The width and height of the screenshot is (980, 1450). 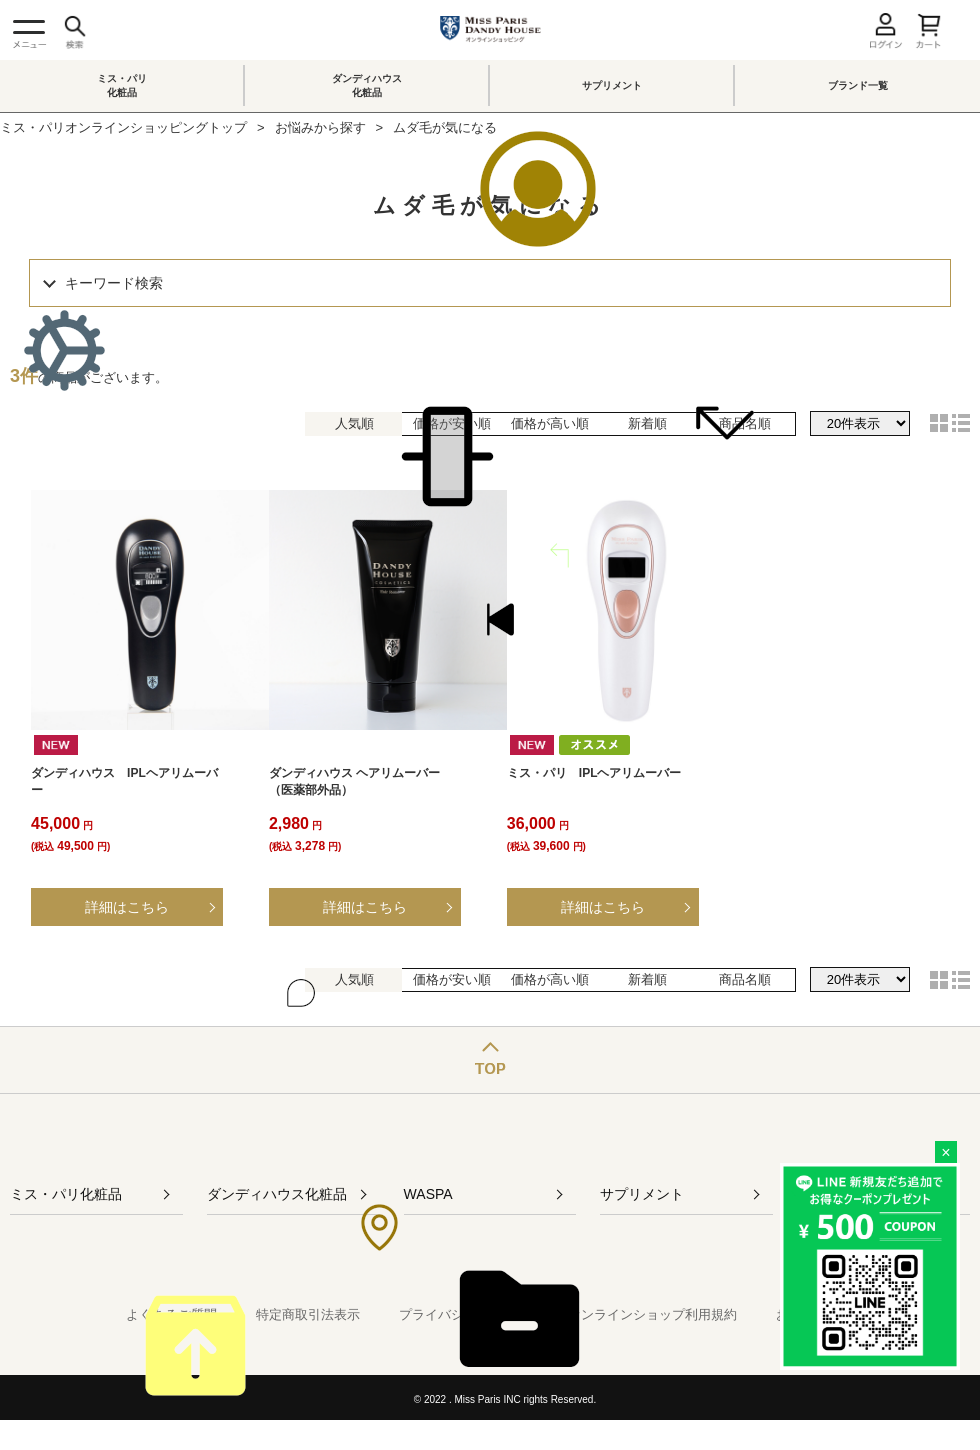 What do you see at coordinates (538, 189) in the screenshot?
I see `view your profile` at bounding box center [538, 189].